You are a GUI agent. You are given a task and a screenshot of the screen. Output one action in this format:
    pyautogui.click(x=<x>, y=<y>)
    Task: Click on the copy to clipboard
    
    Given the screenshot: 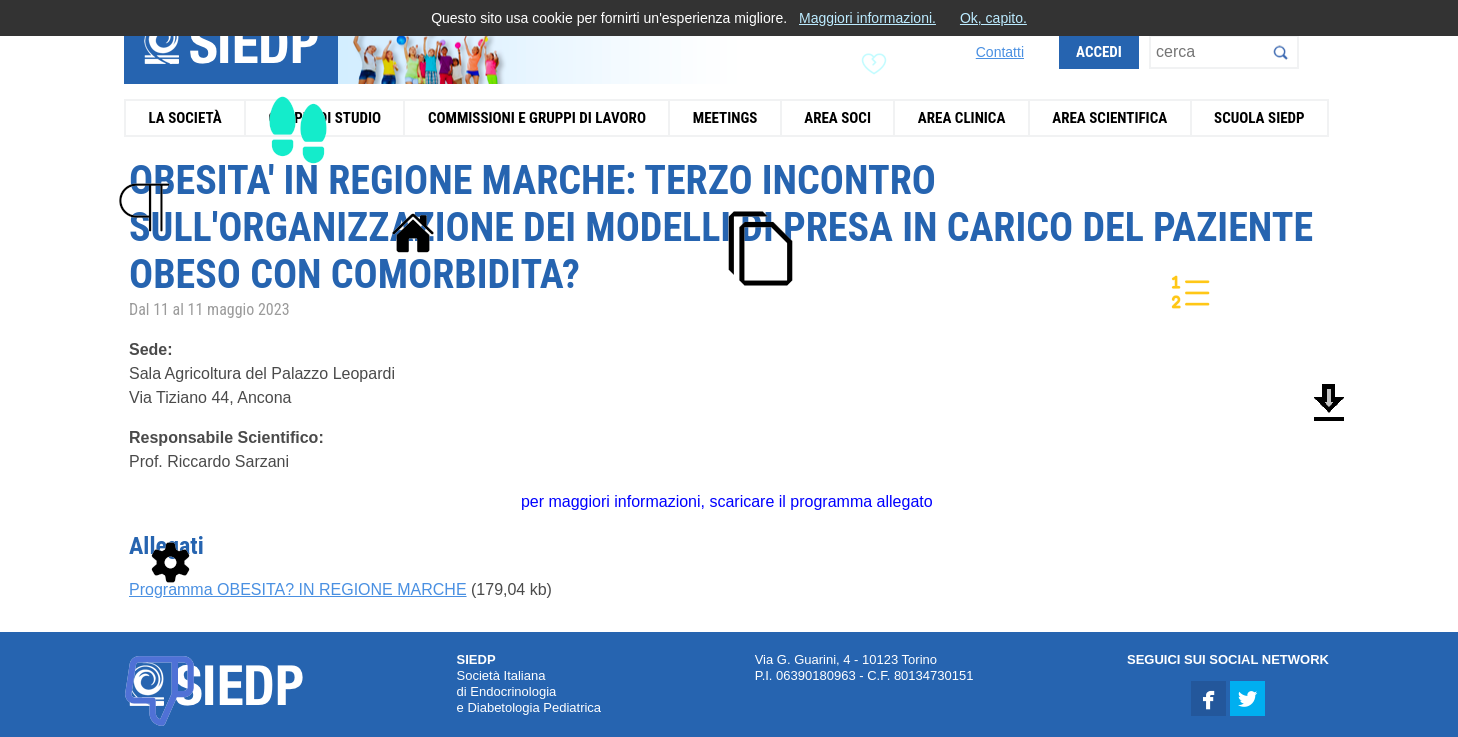 What is the action you would take?
    pyautogui.click(x=760, y=248)
    